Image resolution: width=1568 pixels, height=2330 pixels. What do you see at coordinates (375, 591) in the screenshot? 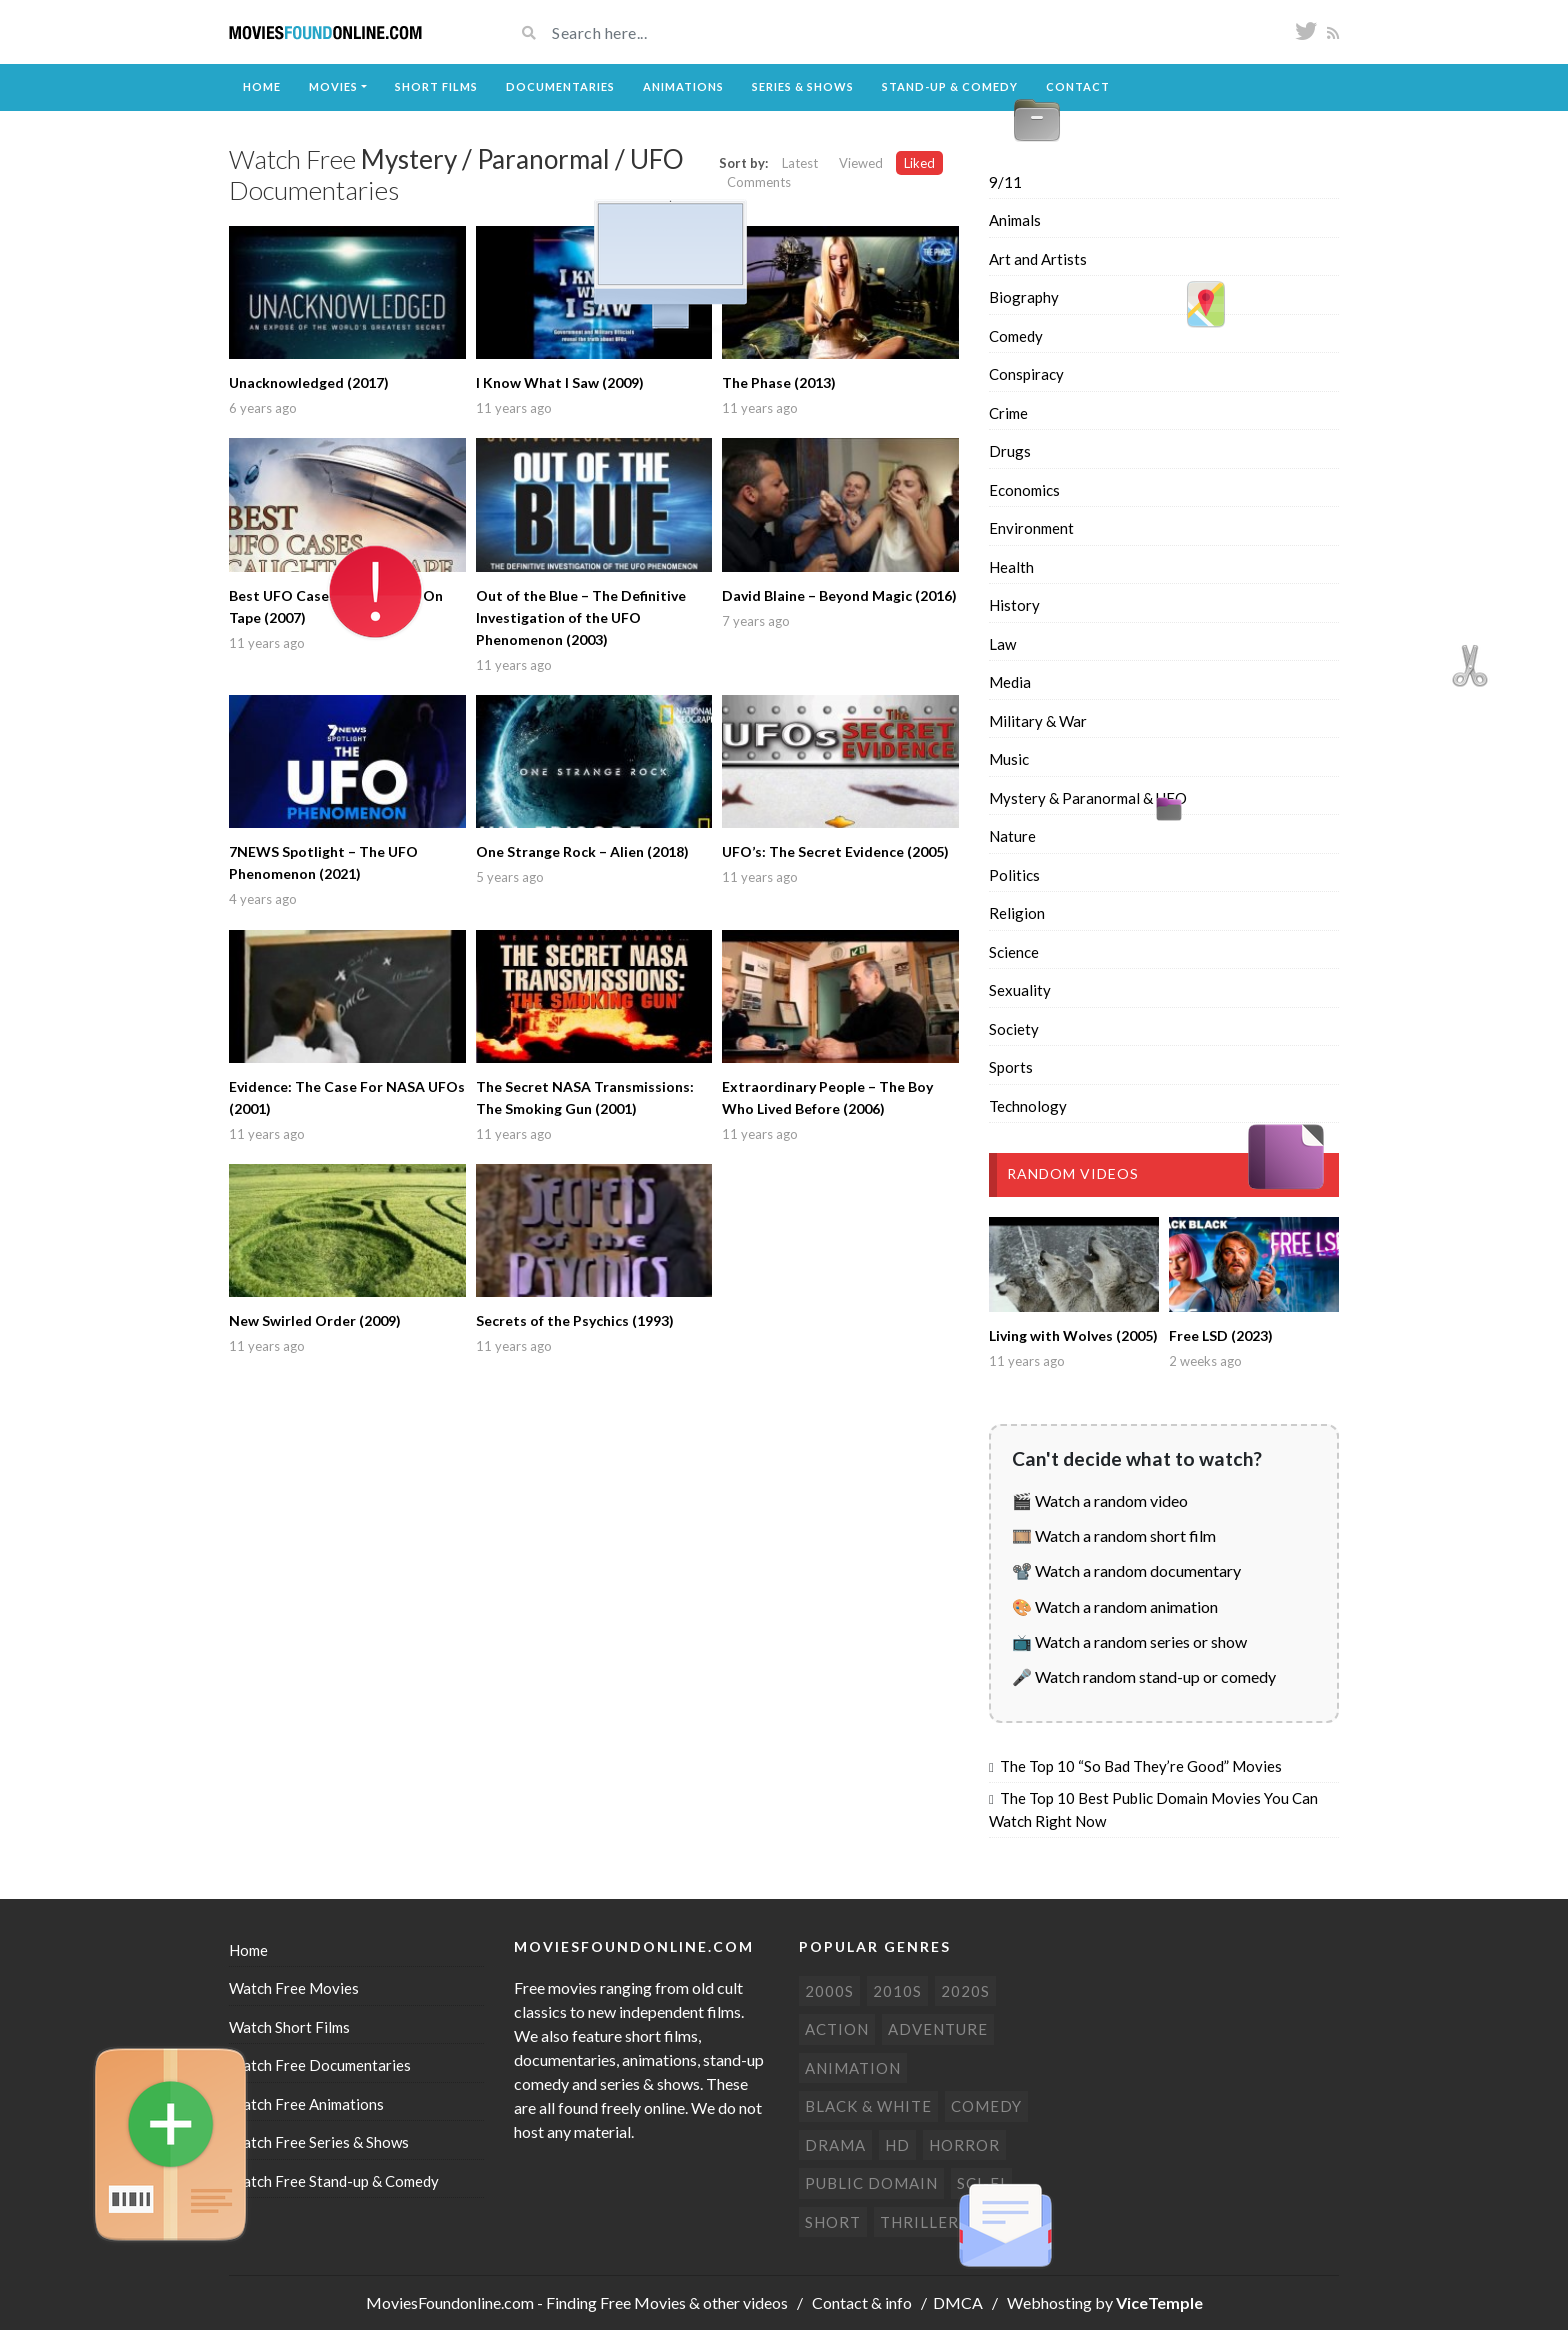
I see `report a system crash or error` at bounding box center [375, 591].